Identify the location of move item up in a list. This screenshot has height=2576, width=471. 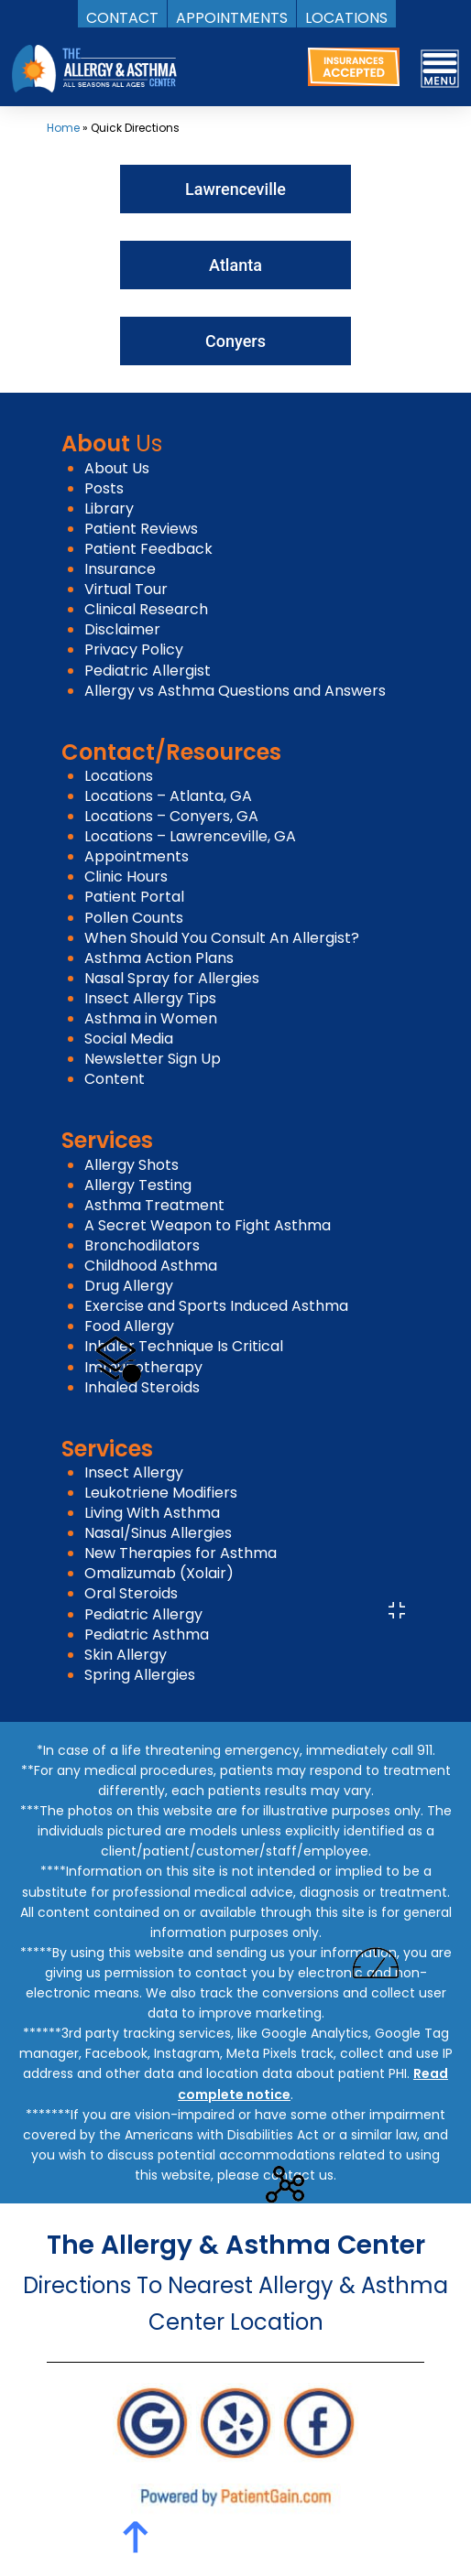
(136, 2538).